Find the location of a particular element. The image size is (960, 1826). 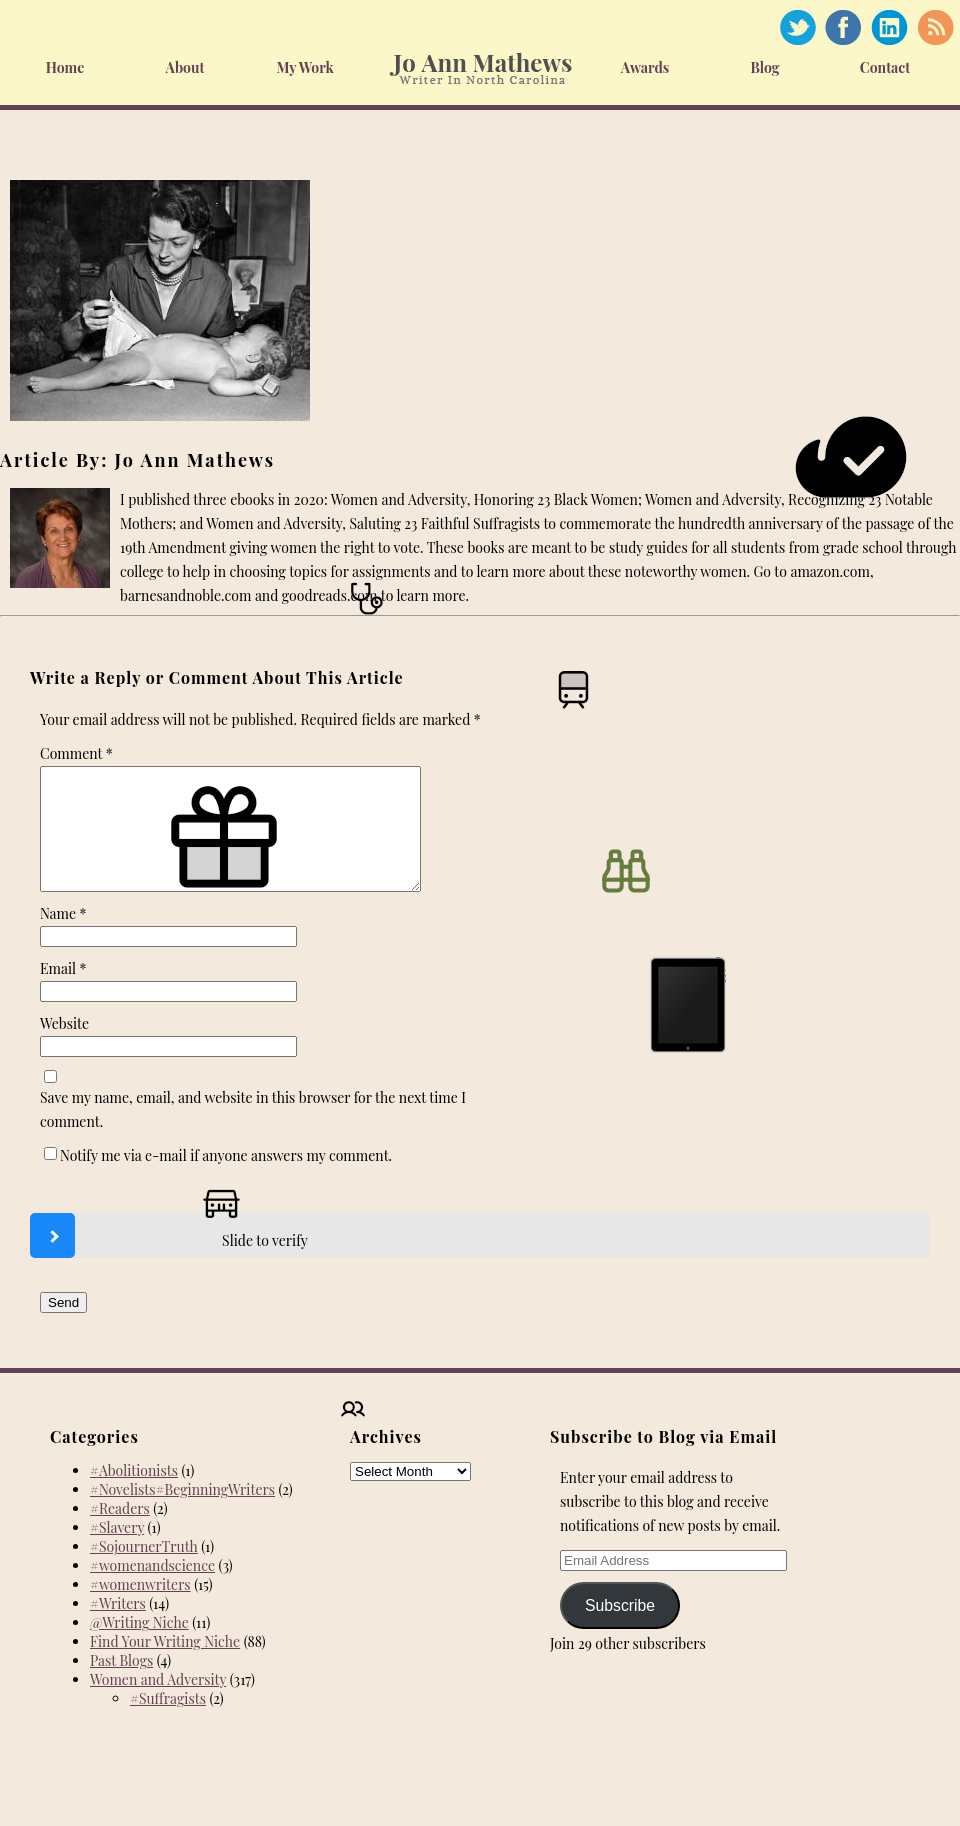

view all users or members is located at coordinates (353, 1409).